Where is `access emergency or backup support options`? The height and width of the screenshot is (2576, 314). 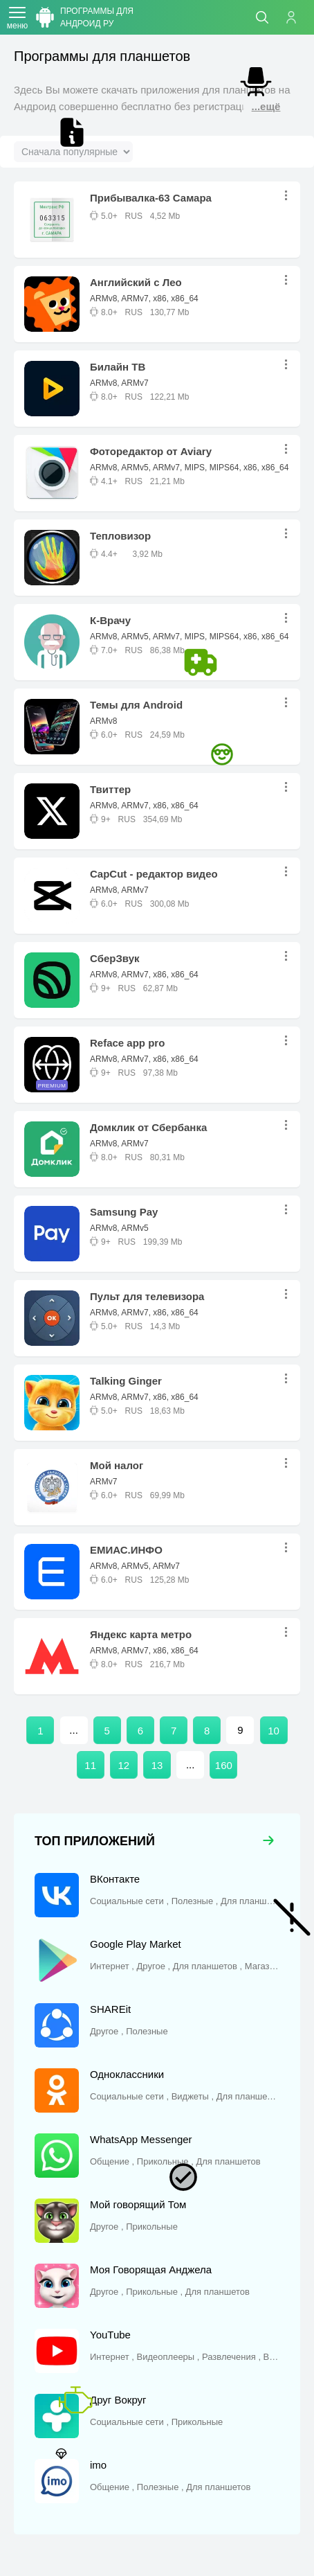 access emergency or backup support options is located at coordinates (61, 2453).